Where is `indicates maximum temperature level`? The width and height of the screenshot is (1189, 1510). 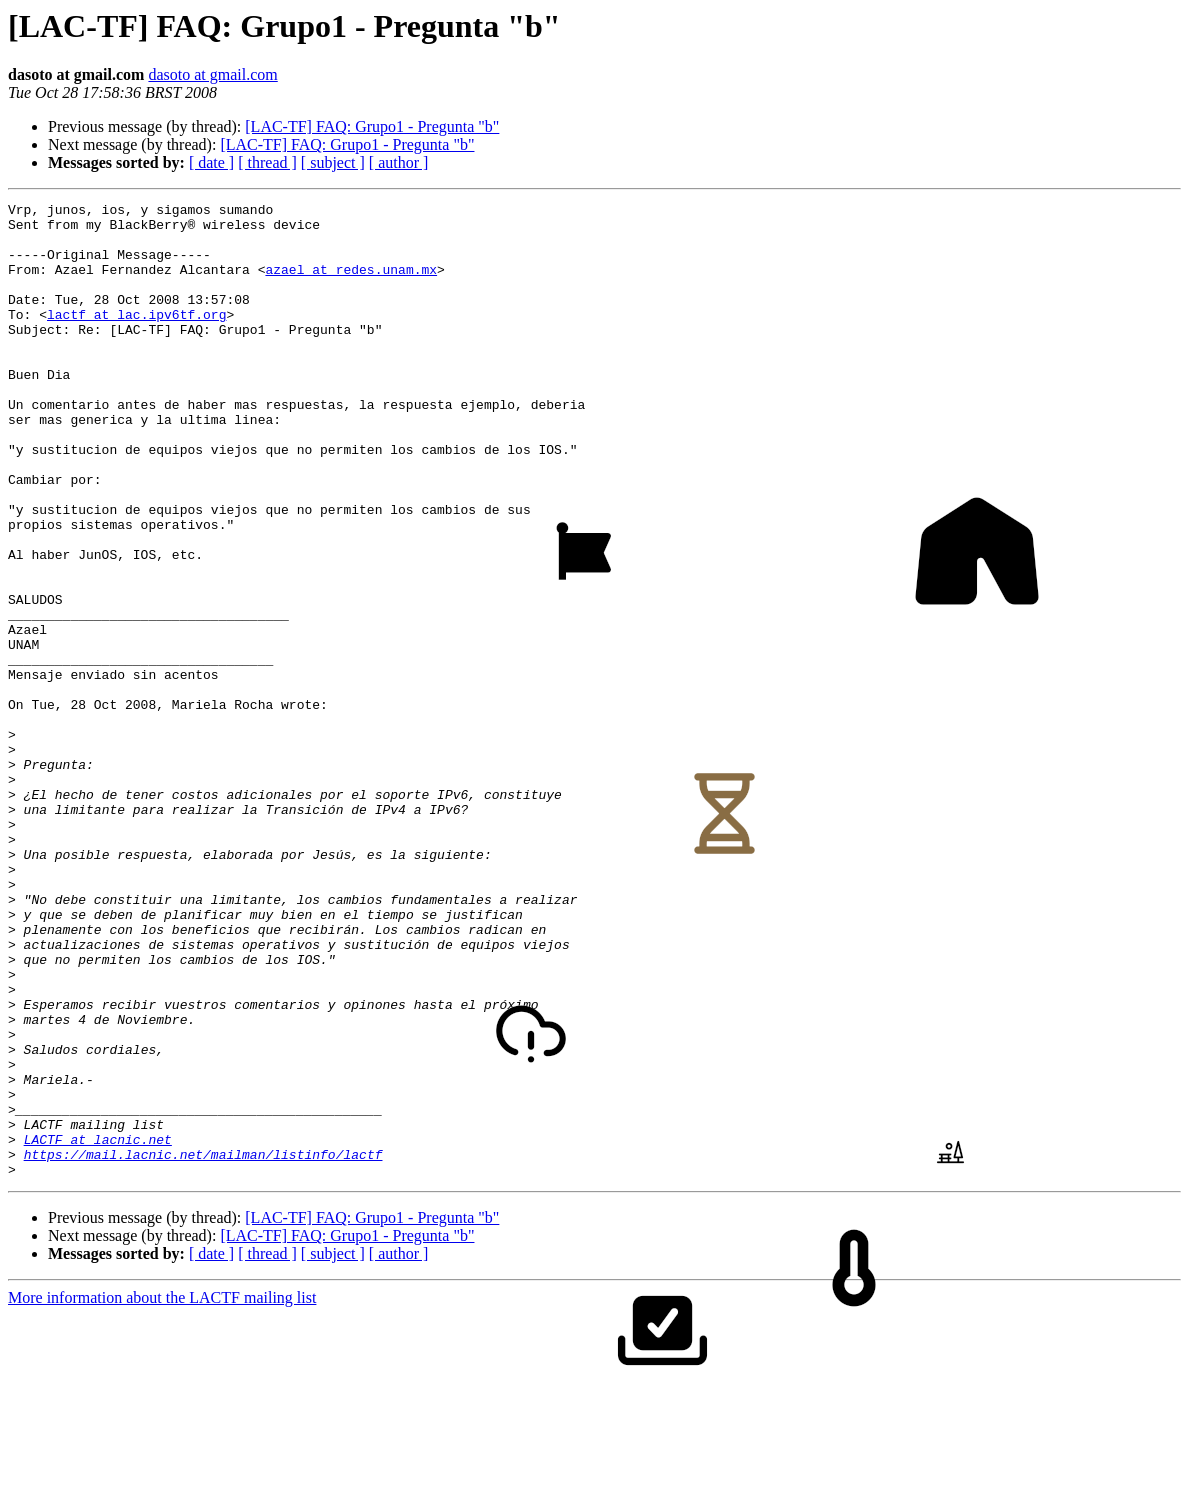 indicates maximum temperature level is located at coordinates (854, 1268).